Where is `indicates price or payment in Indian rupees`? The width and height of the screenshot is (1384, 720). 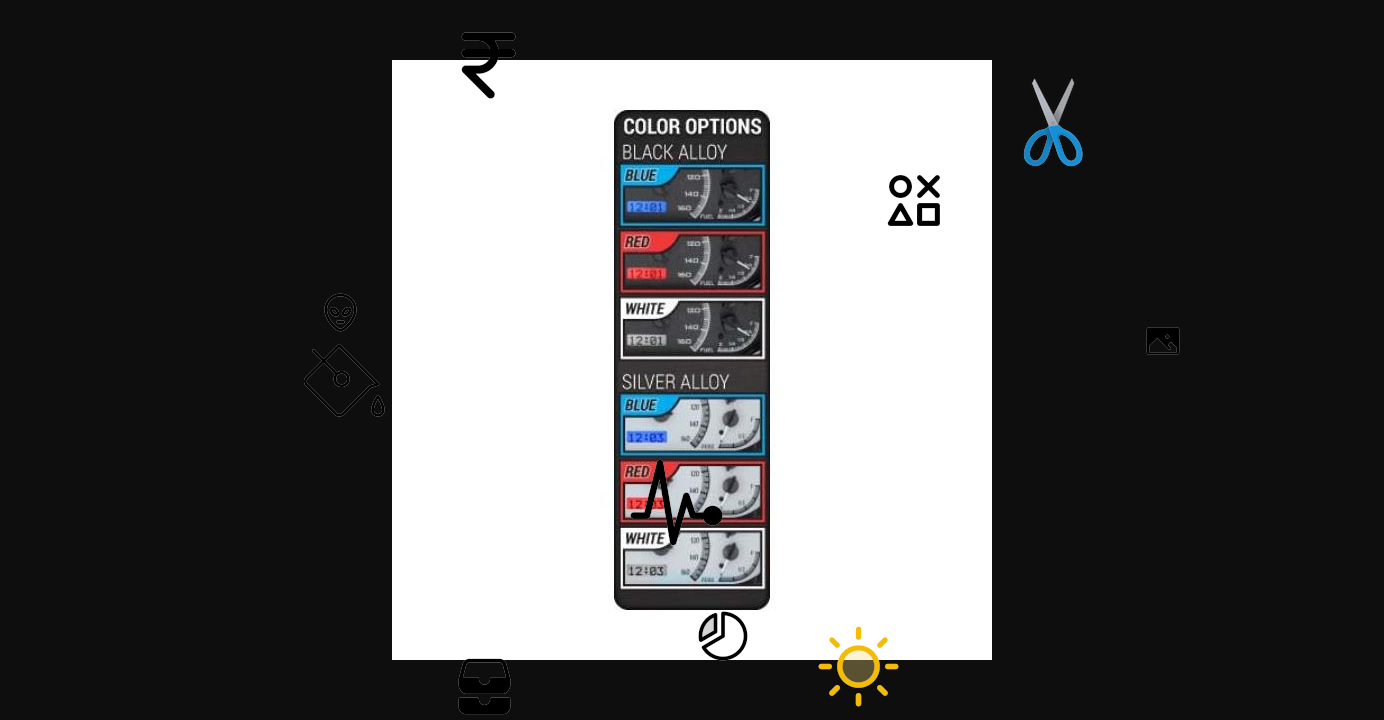 indicates price or payment in Indian rupees is located at coordinates (486, 65).